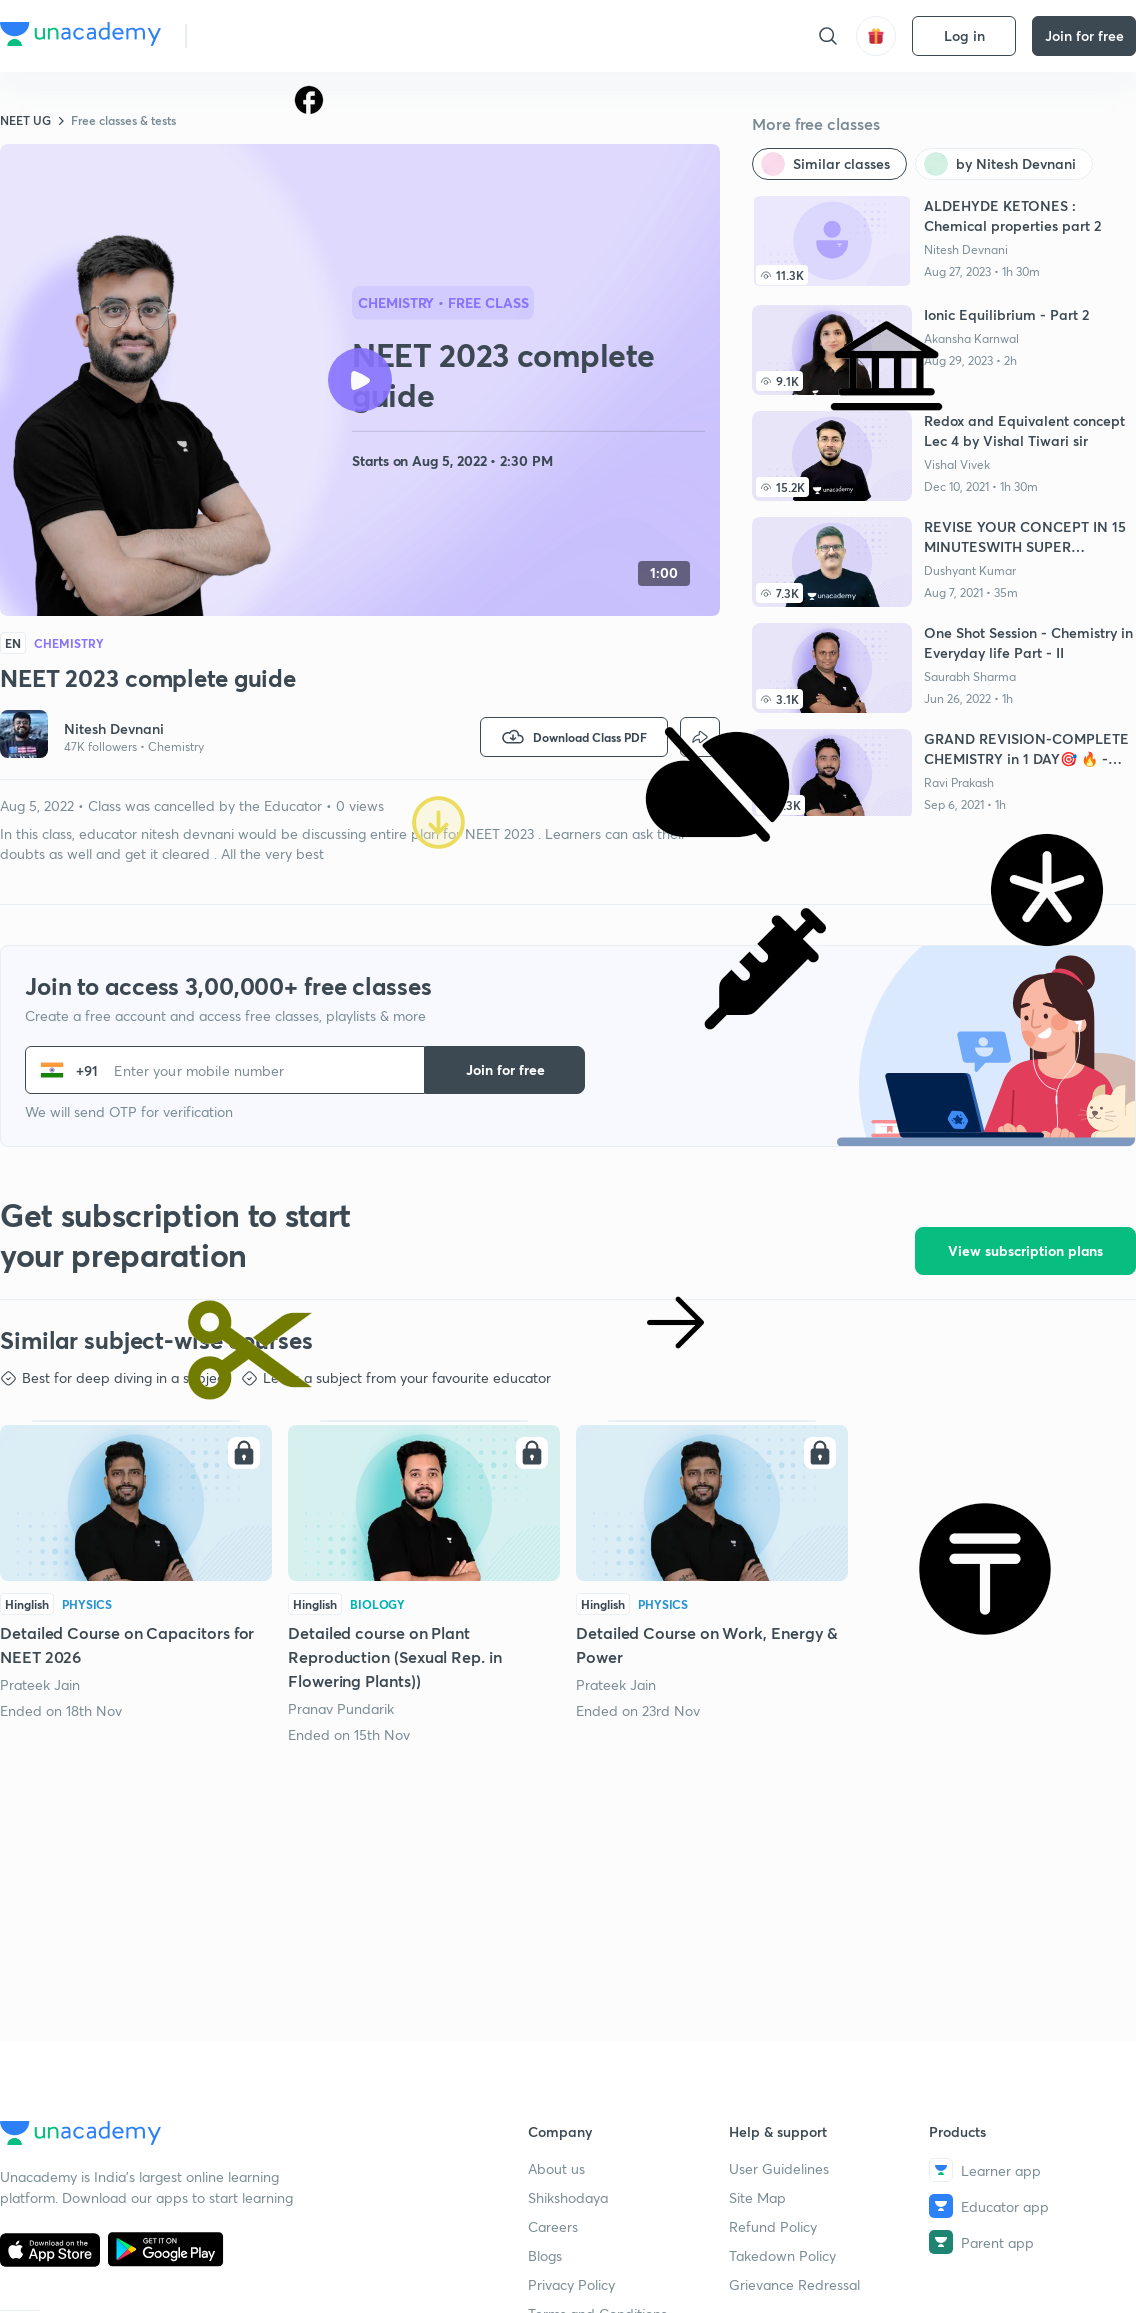 This screenshot has height=2313, width=1136. Describe the element at coordinates (675, 1322) in the screenshot. I see `navigate to the next item or page` at that location.